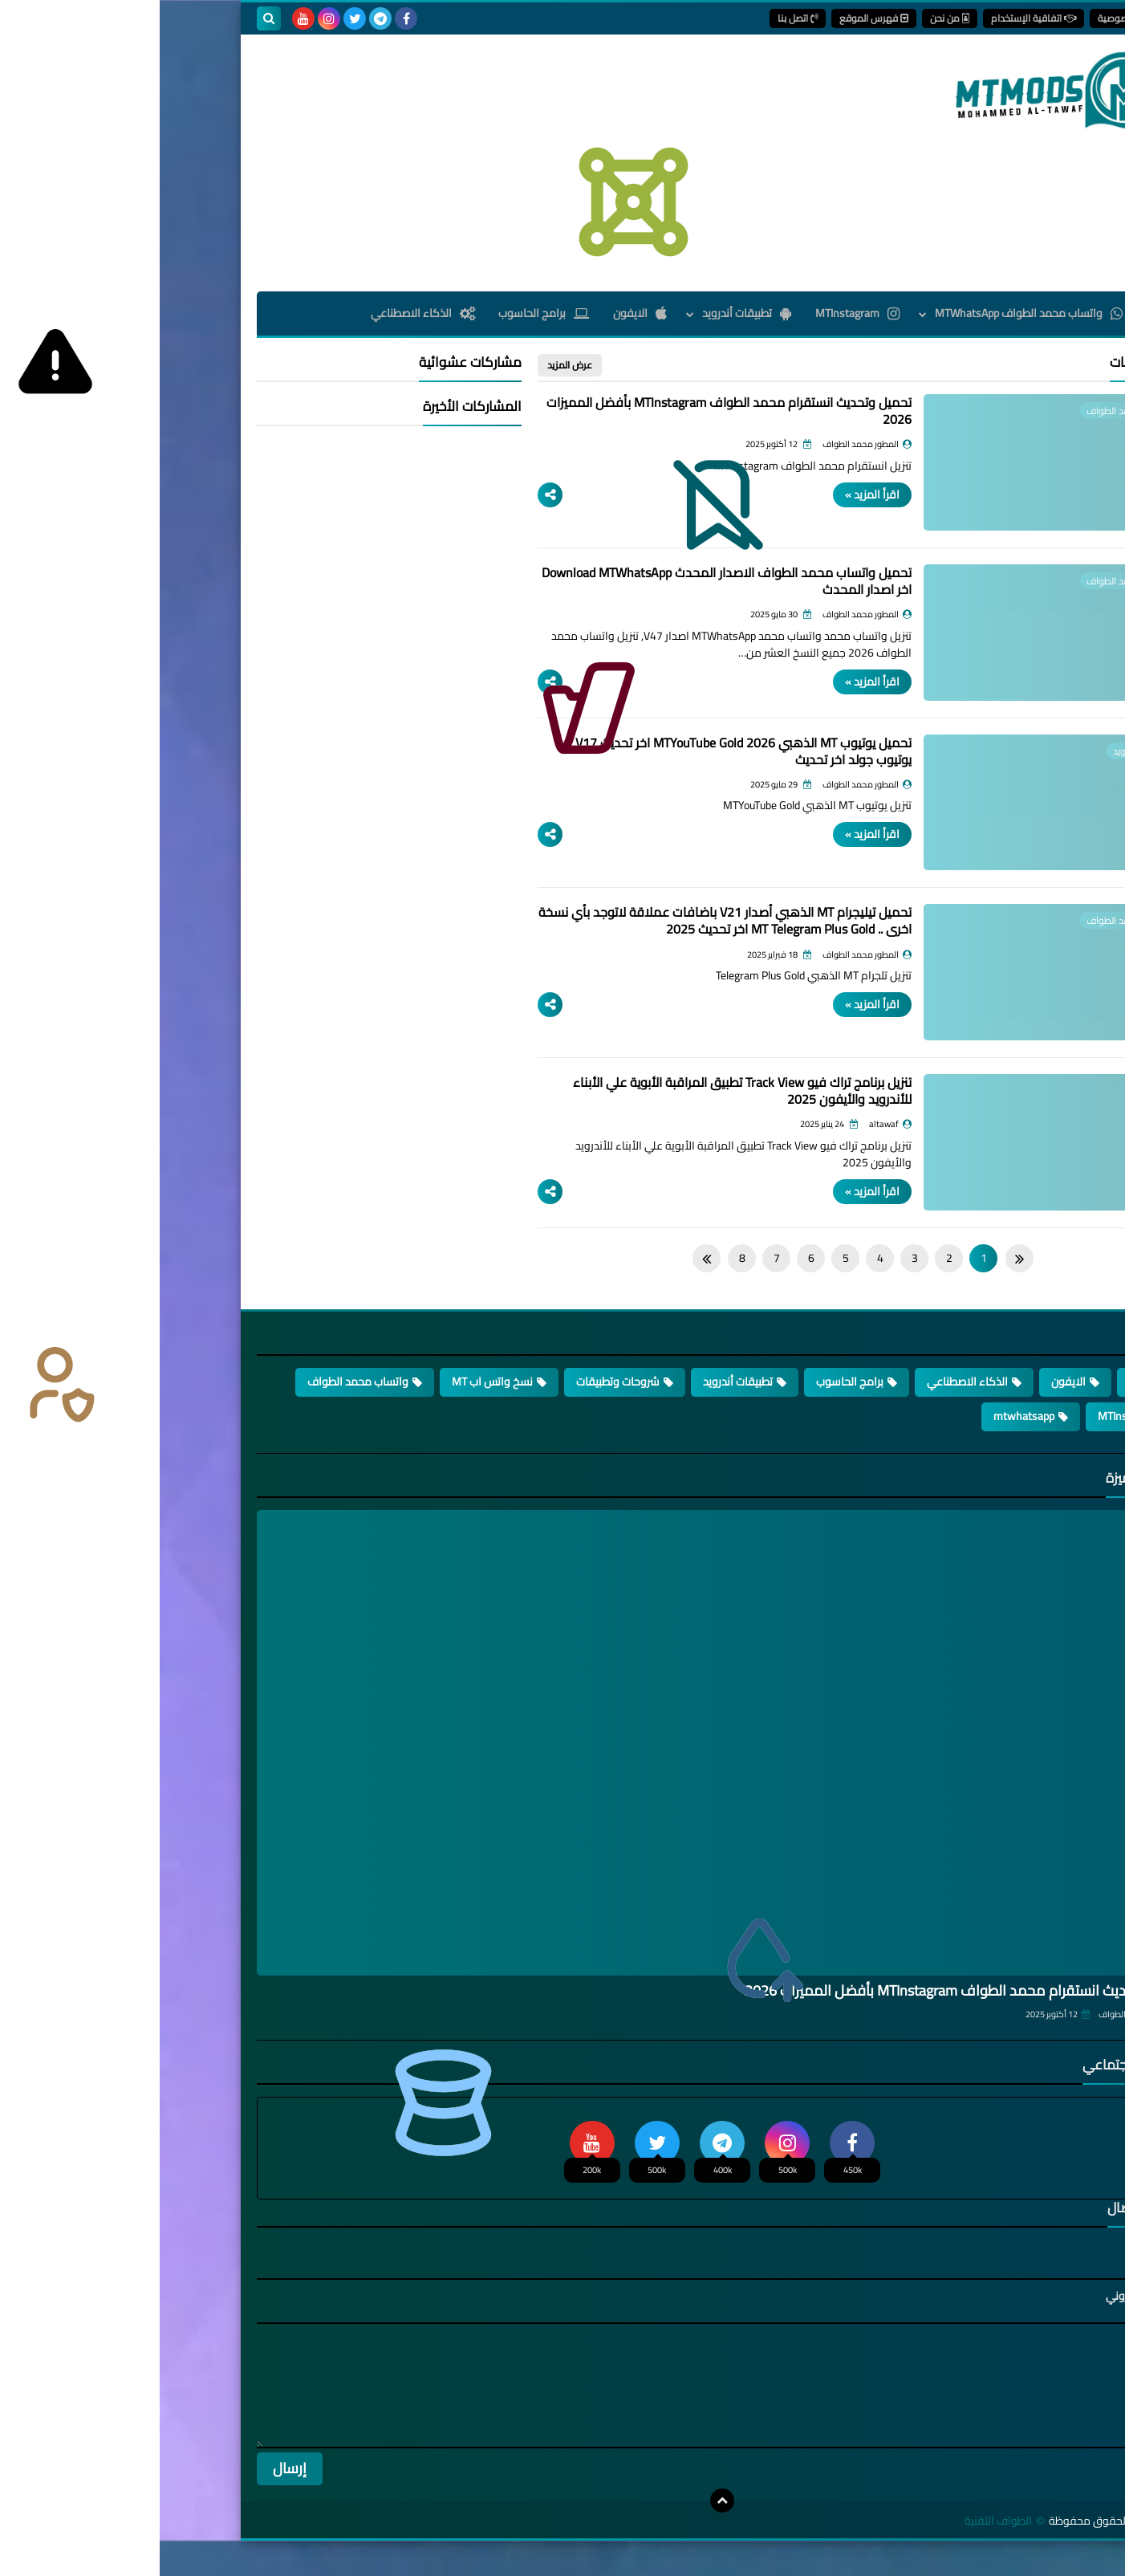 This screenshot has height=2576, width=1125. What do you see at coordinates (589, 708) in the screenshot?
I see `open kbin social platform` at bounding box center [589, 708].